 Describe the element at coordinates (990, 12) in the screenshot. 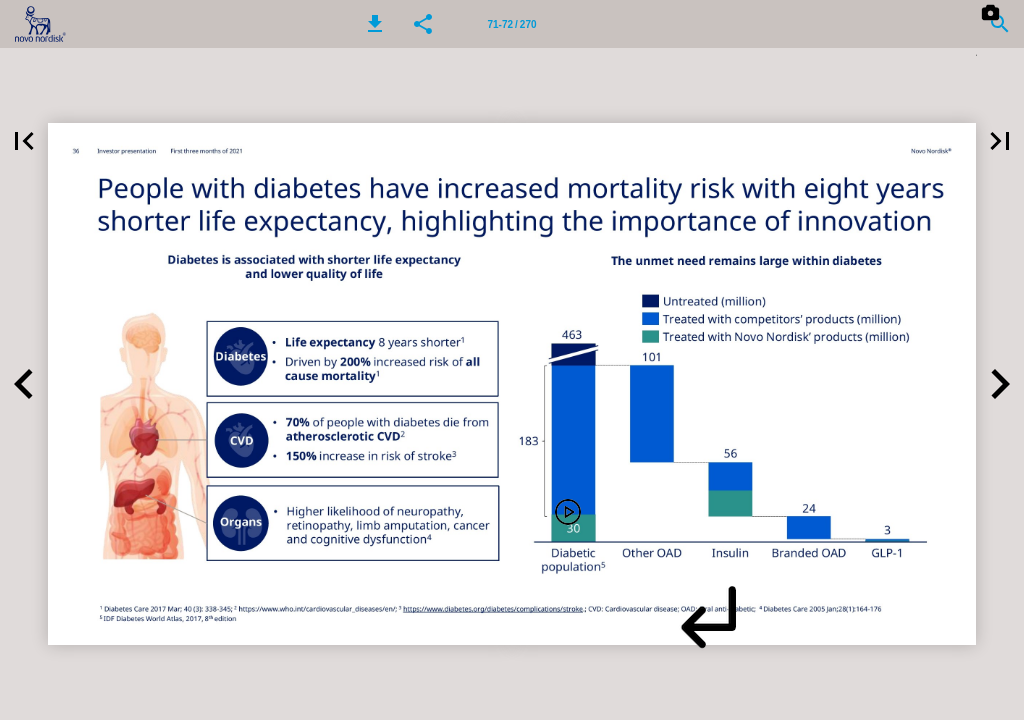

I see `take a photo` at that location.